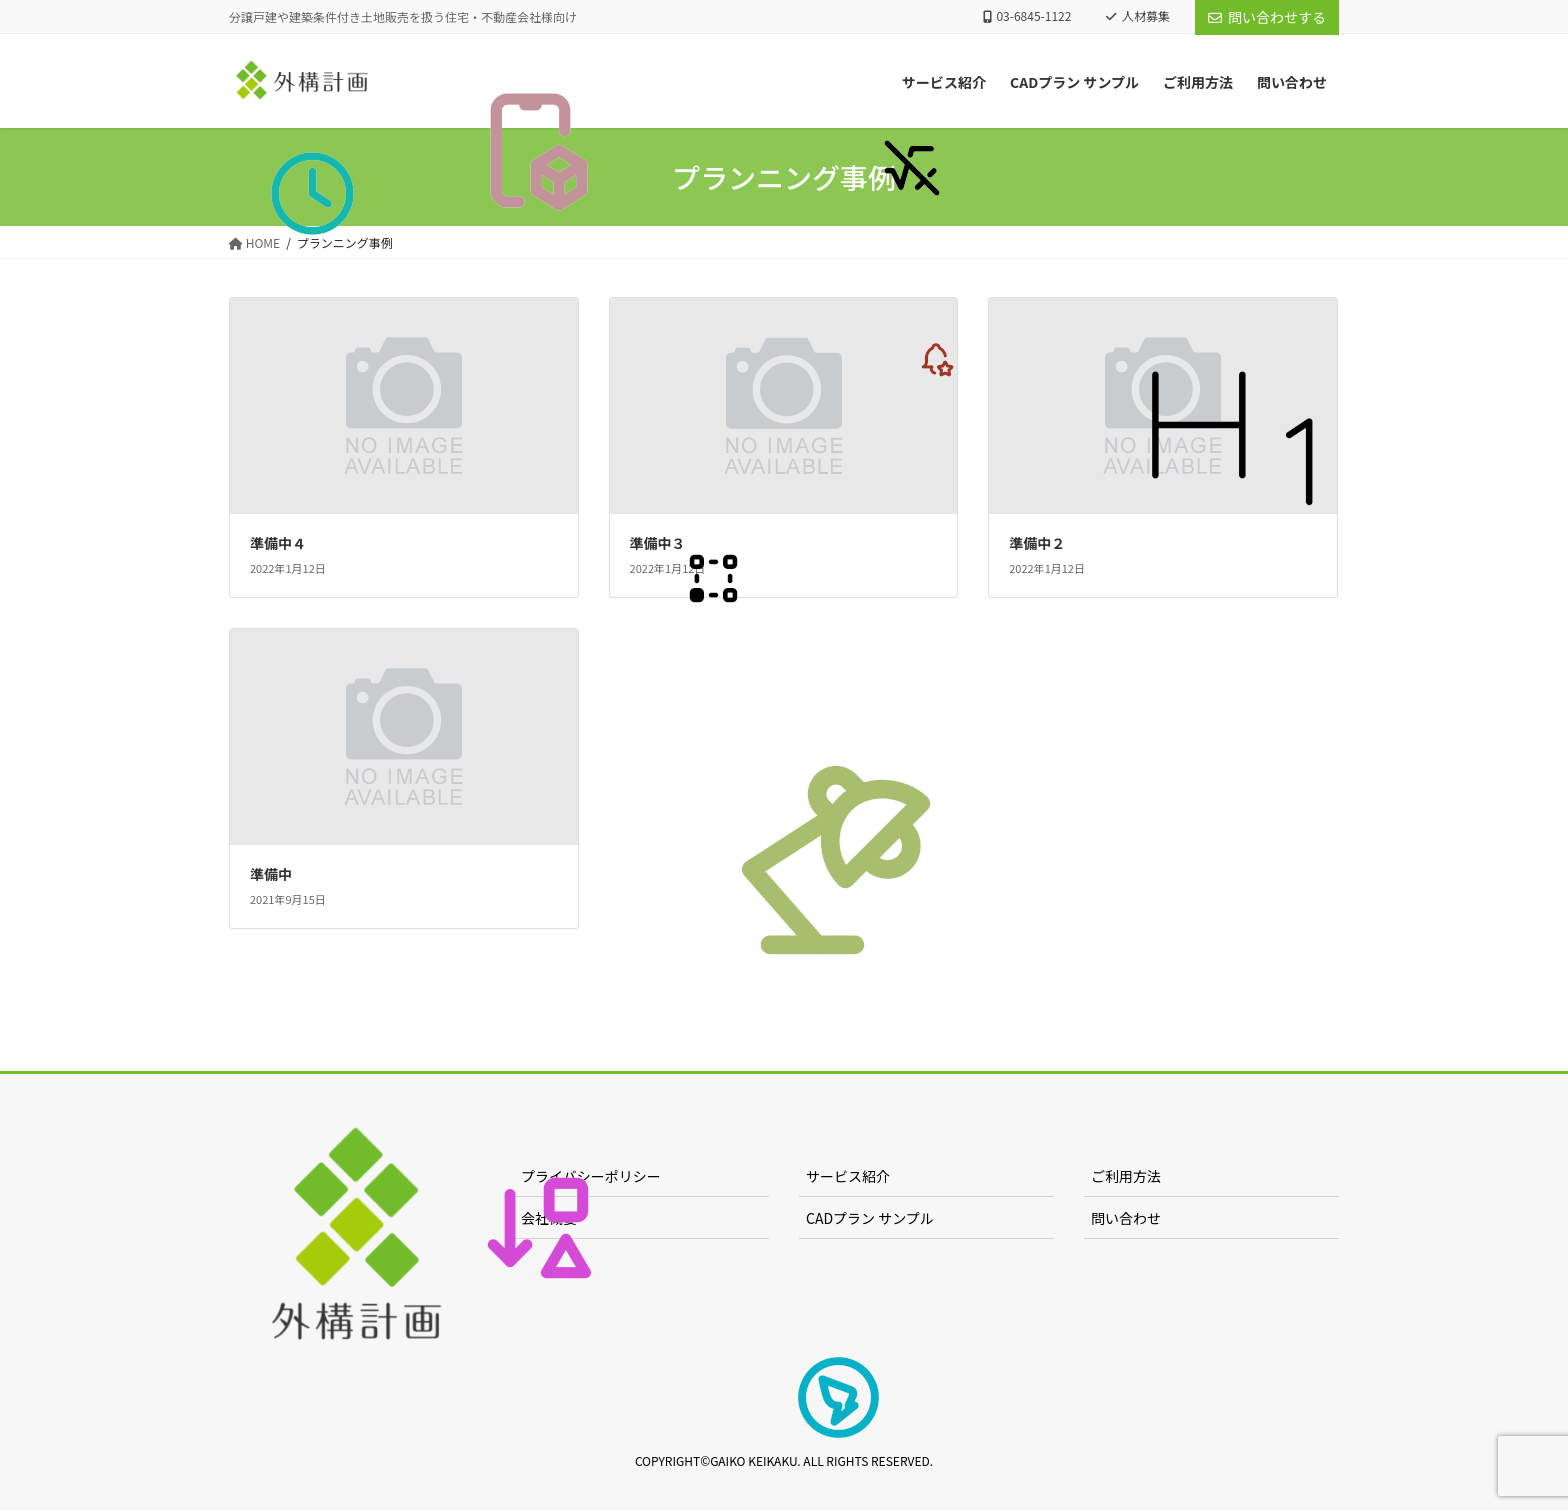 The height and width of the screenshot is (1510, 1568). What do you see at coordinates (936, 359) in the screenshot?
I see `view starred or priority notifications` at bounding box center [936, 359].